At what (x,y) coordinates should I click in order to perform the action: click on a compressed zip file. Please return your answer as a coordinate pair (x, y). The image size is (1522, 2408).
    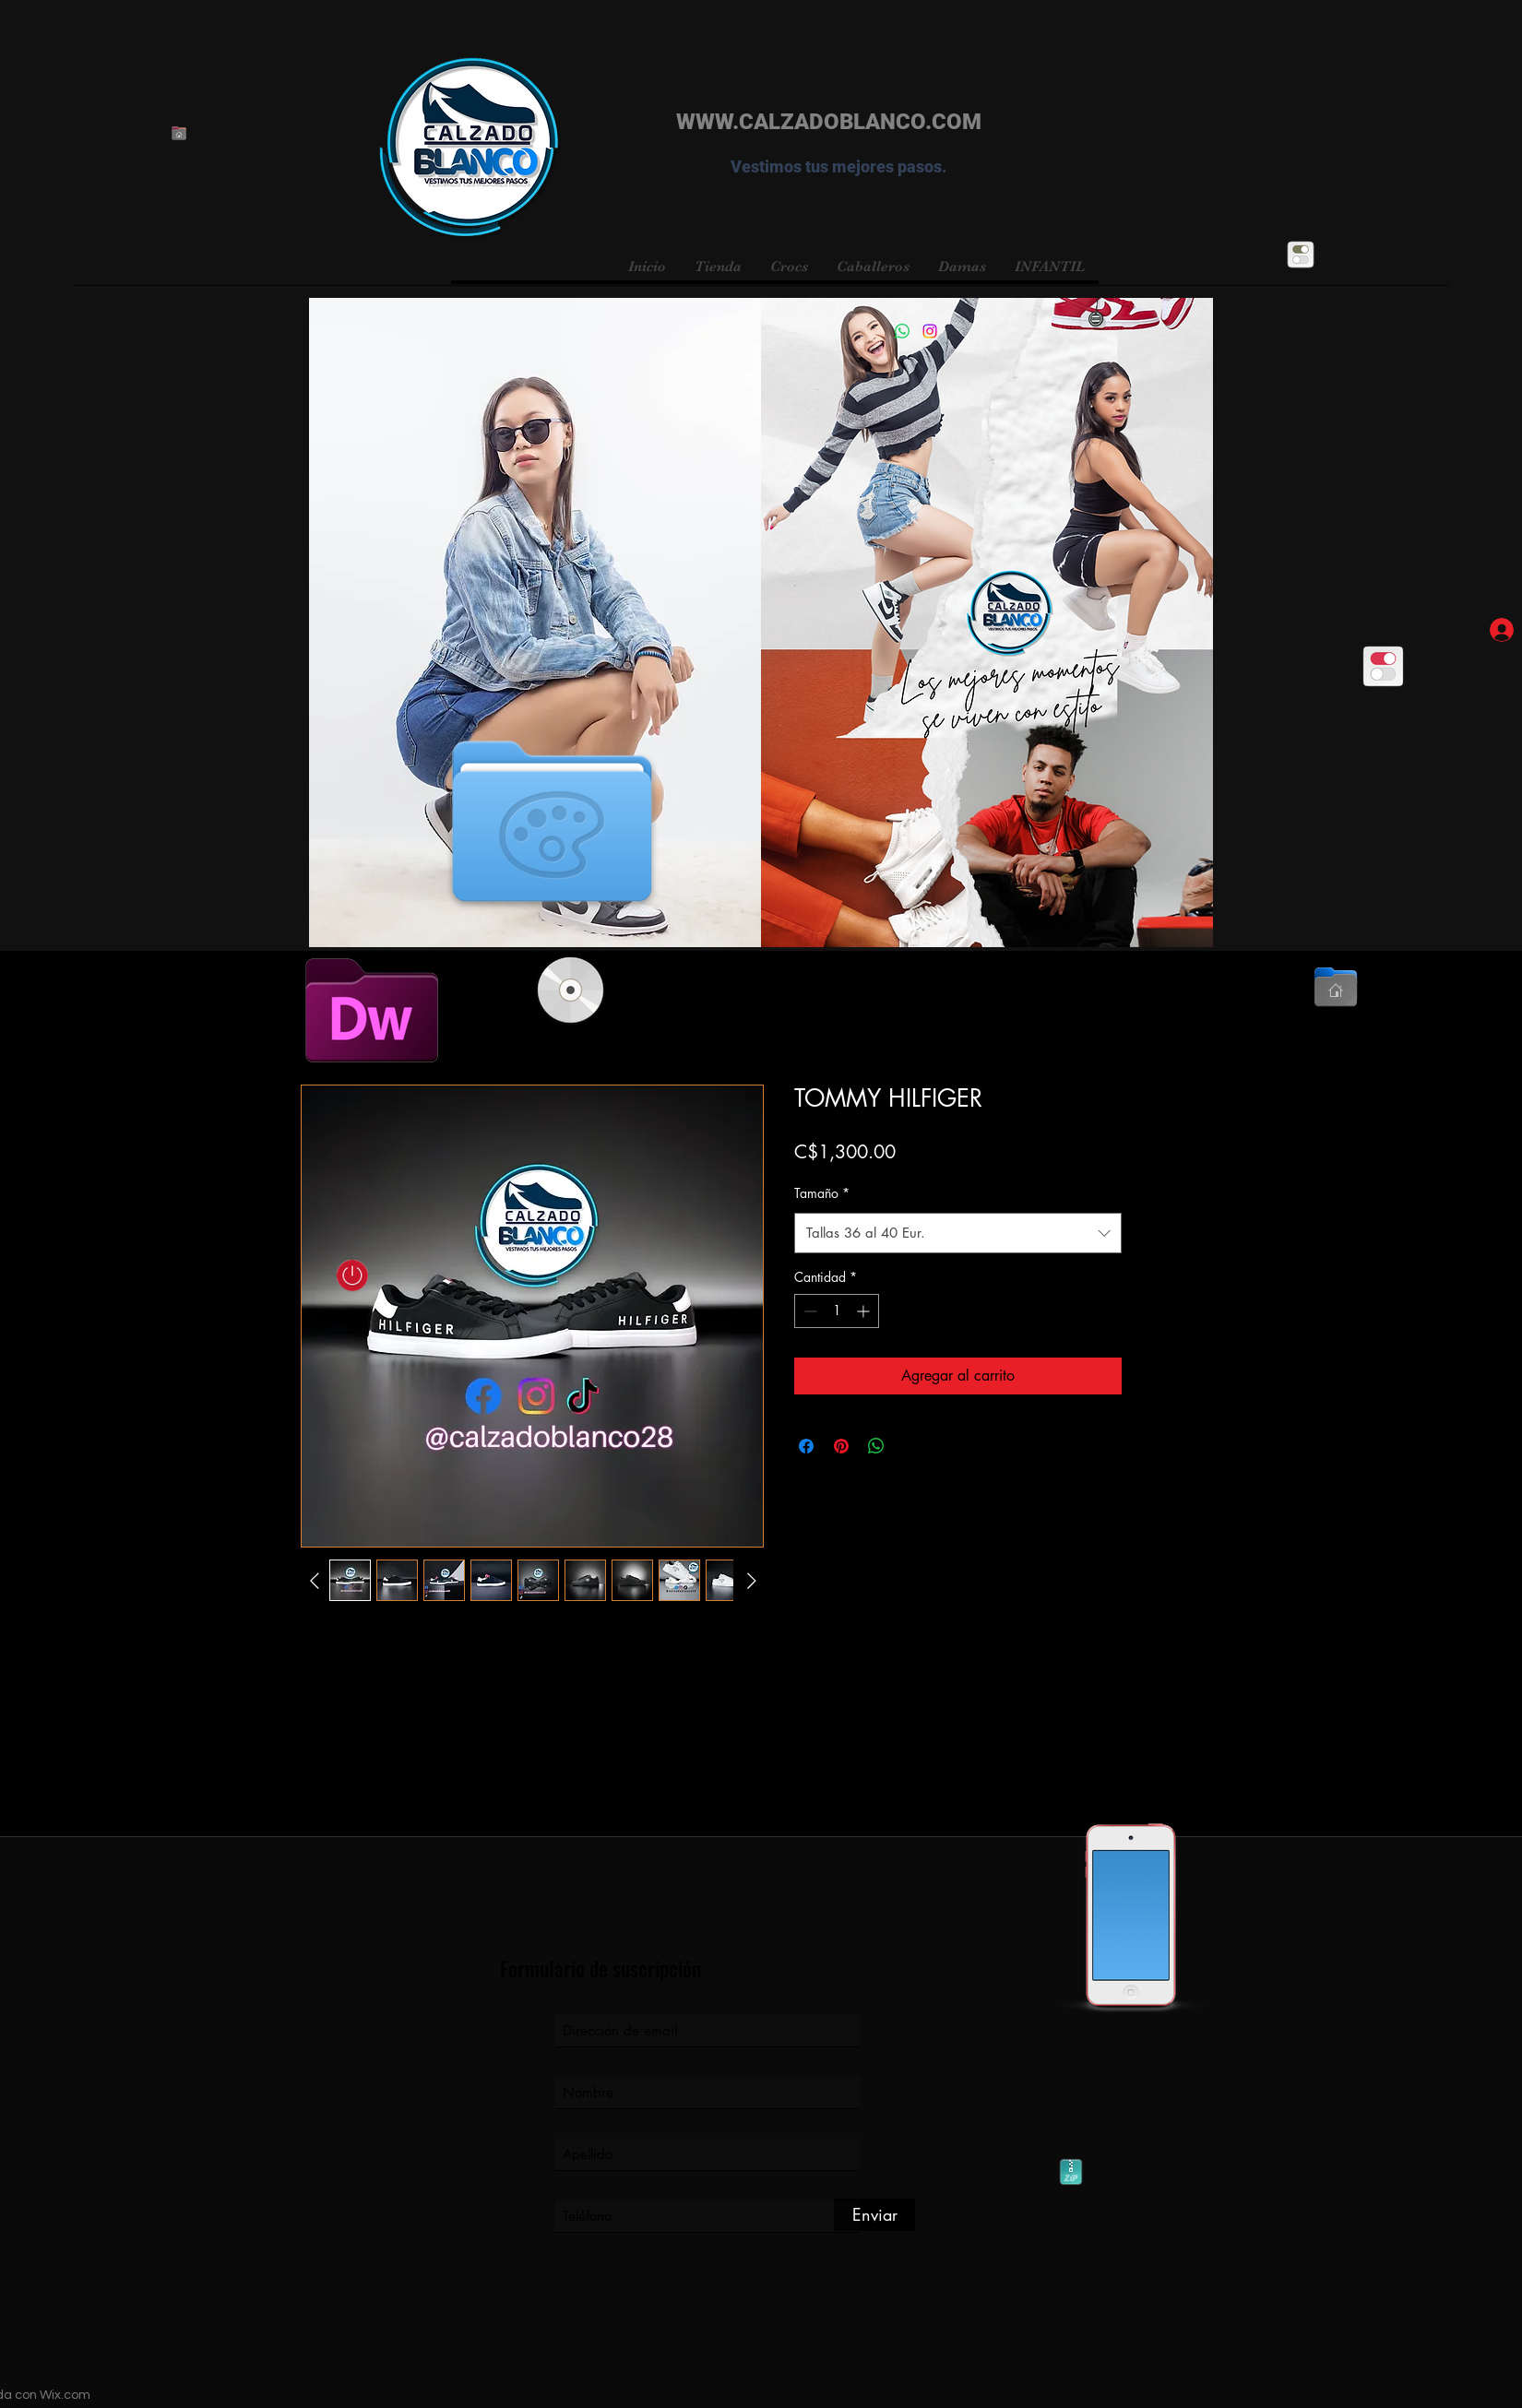
    Looking at the image, I should click on (1071, 2172).